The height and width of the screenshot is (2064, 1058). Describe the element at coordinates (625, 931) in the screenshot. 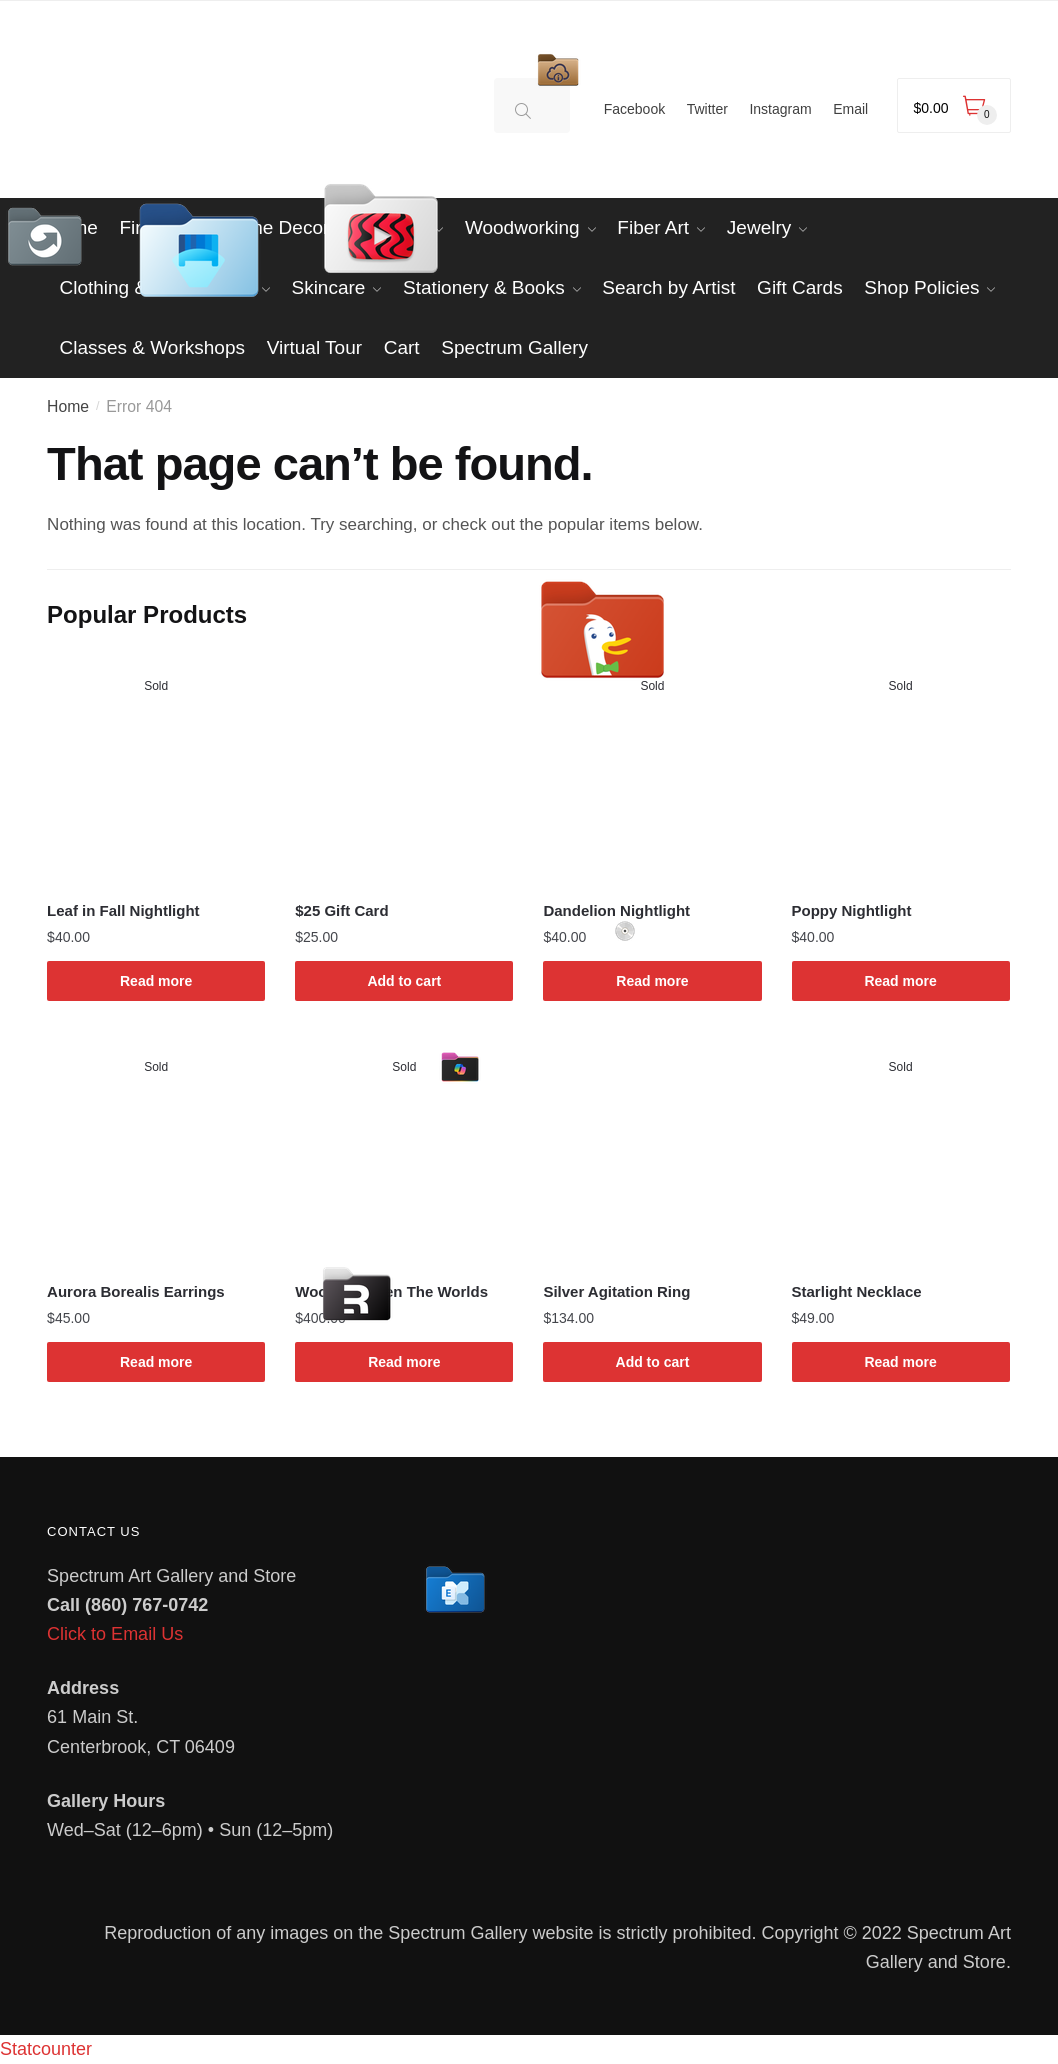

I see `audio CD device detected` at that location.